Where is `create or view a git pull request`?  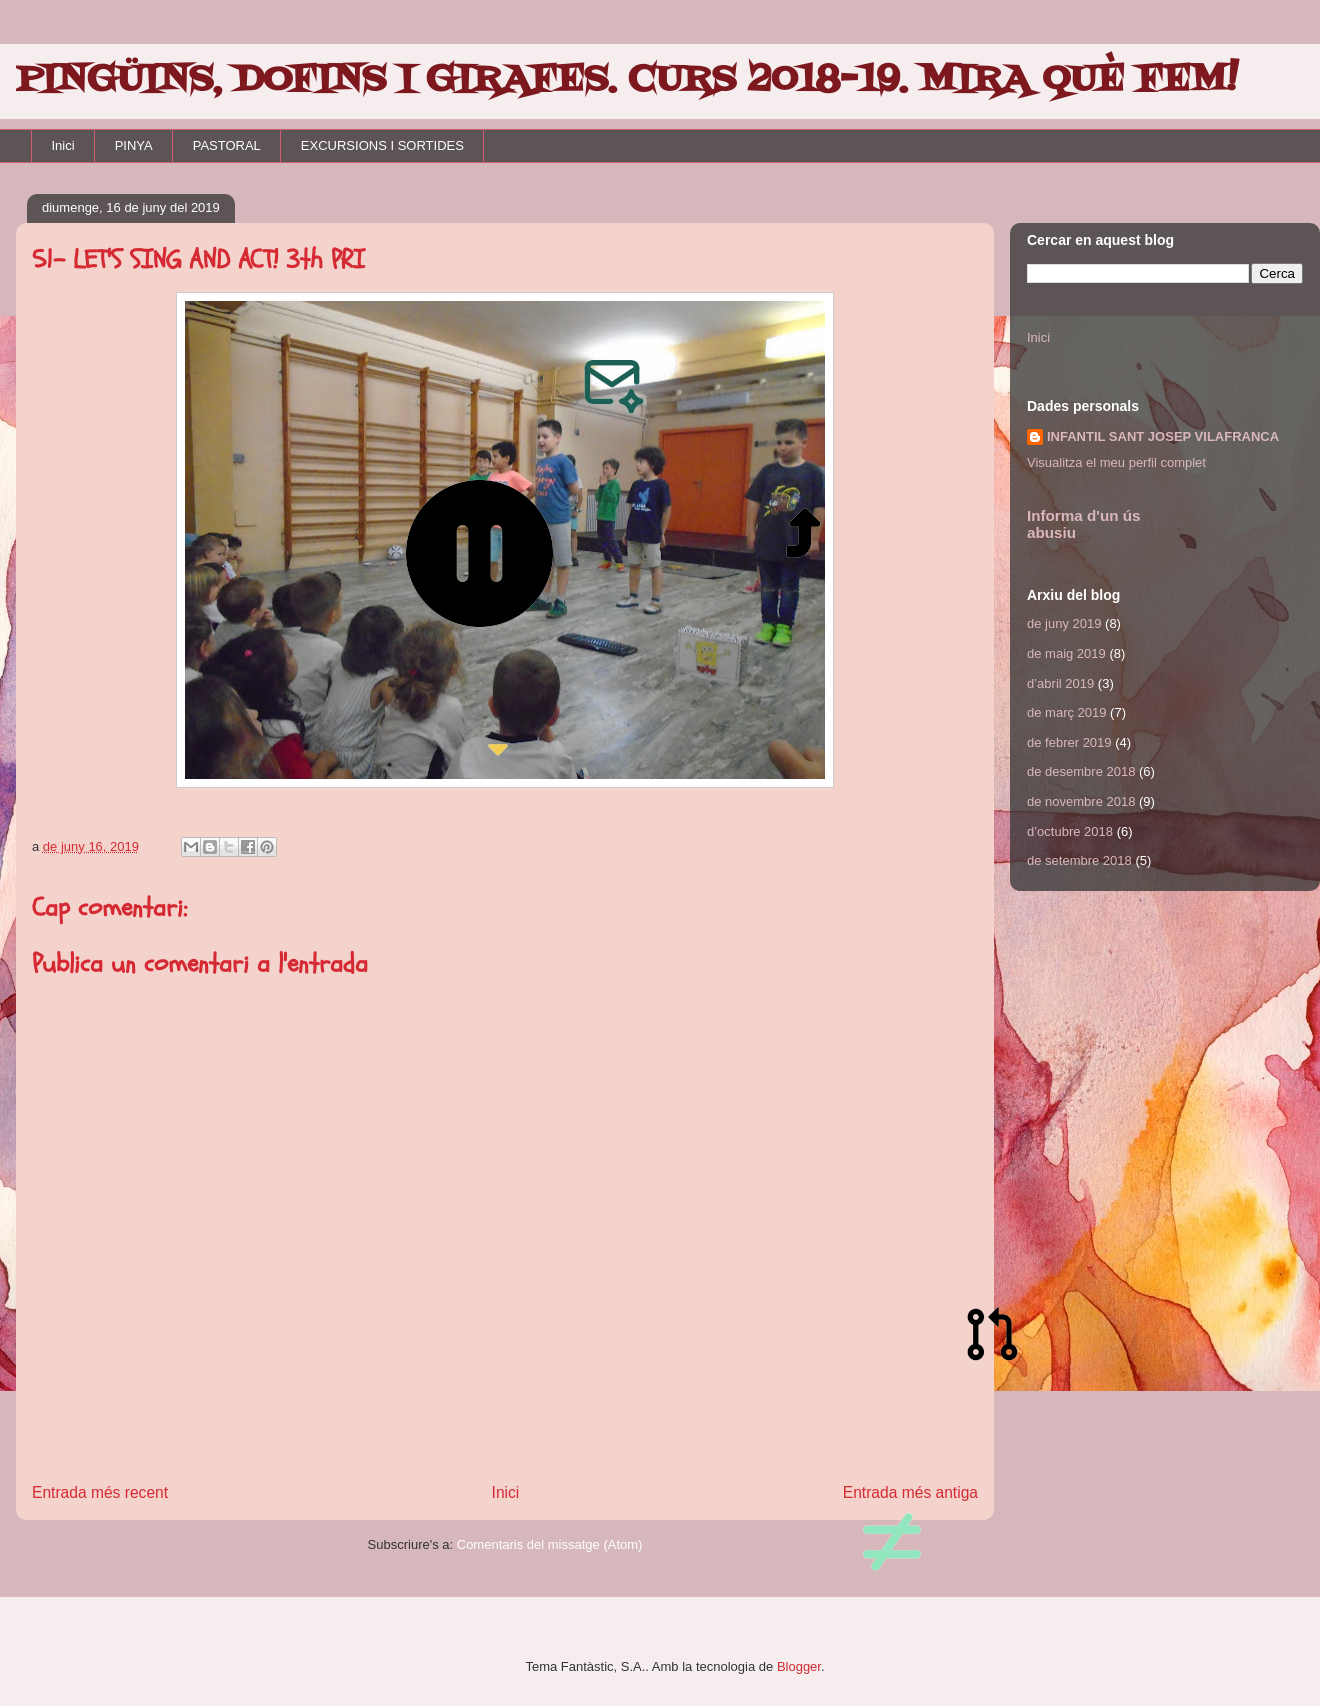 create or view a git pull request is located at coordinates (991, 1334).